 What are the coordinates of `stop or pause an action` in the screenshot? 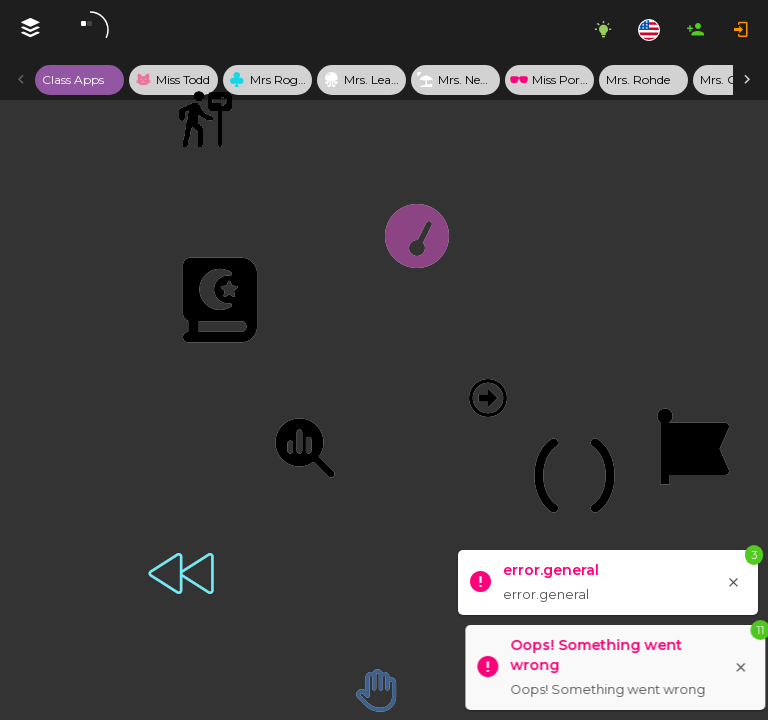 It's located at (377, 690).